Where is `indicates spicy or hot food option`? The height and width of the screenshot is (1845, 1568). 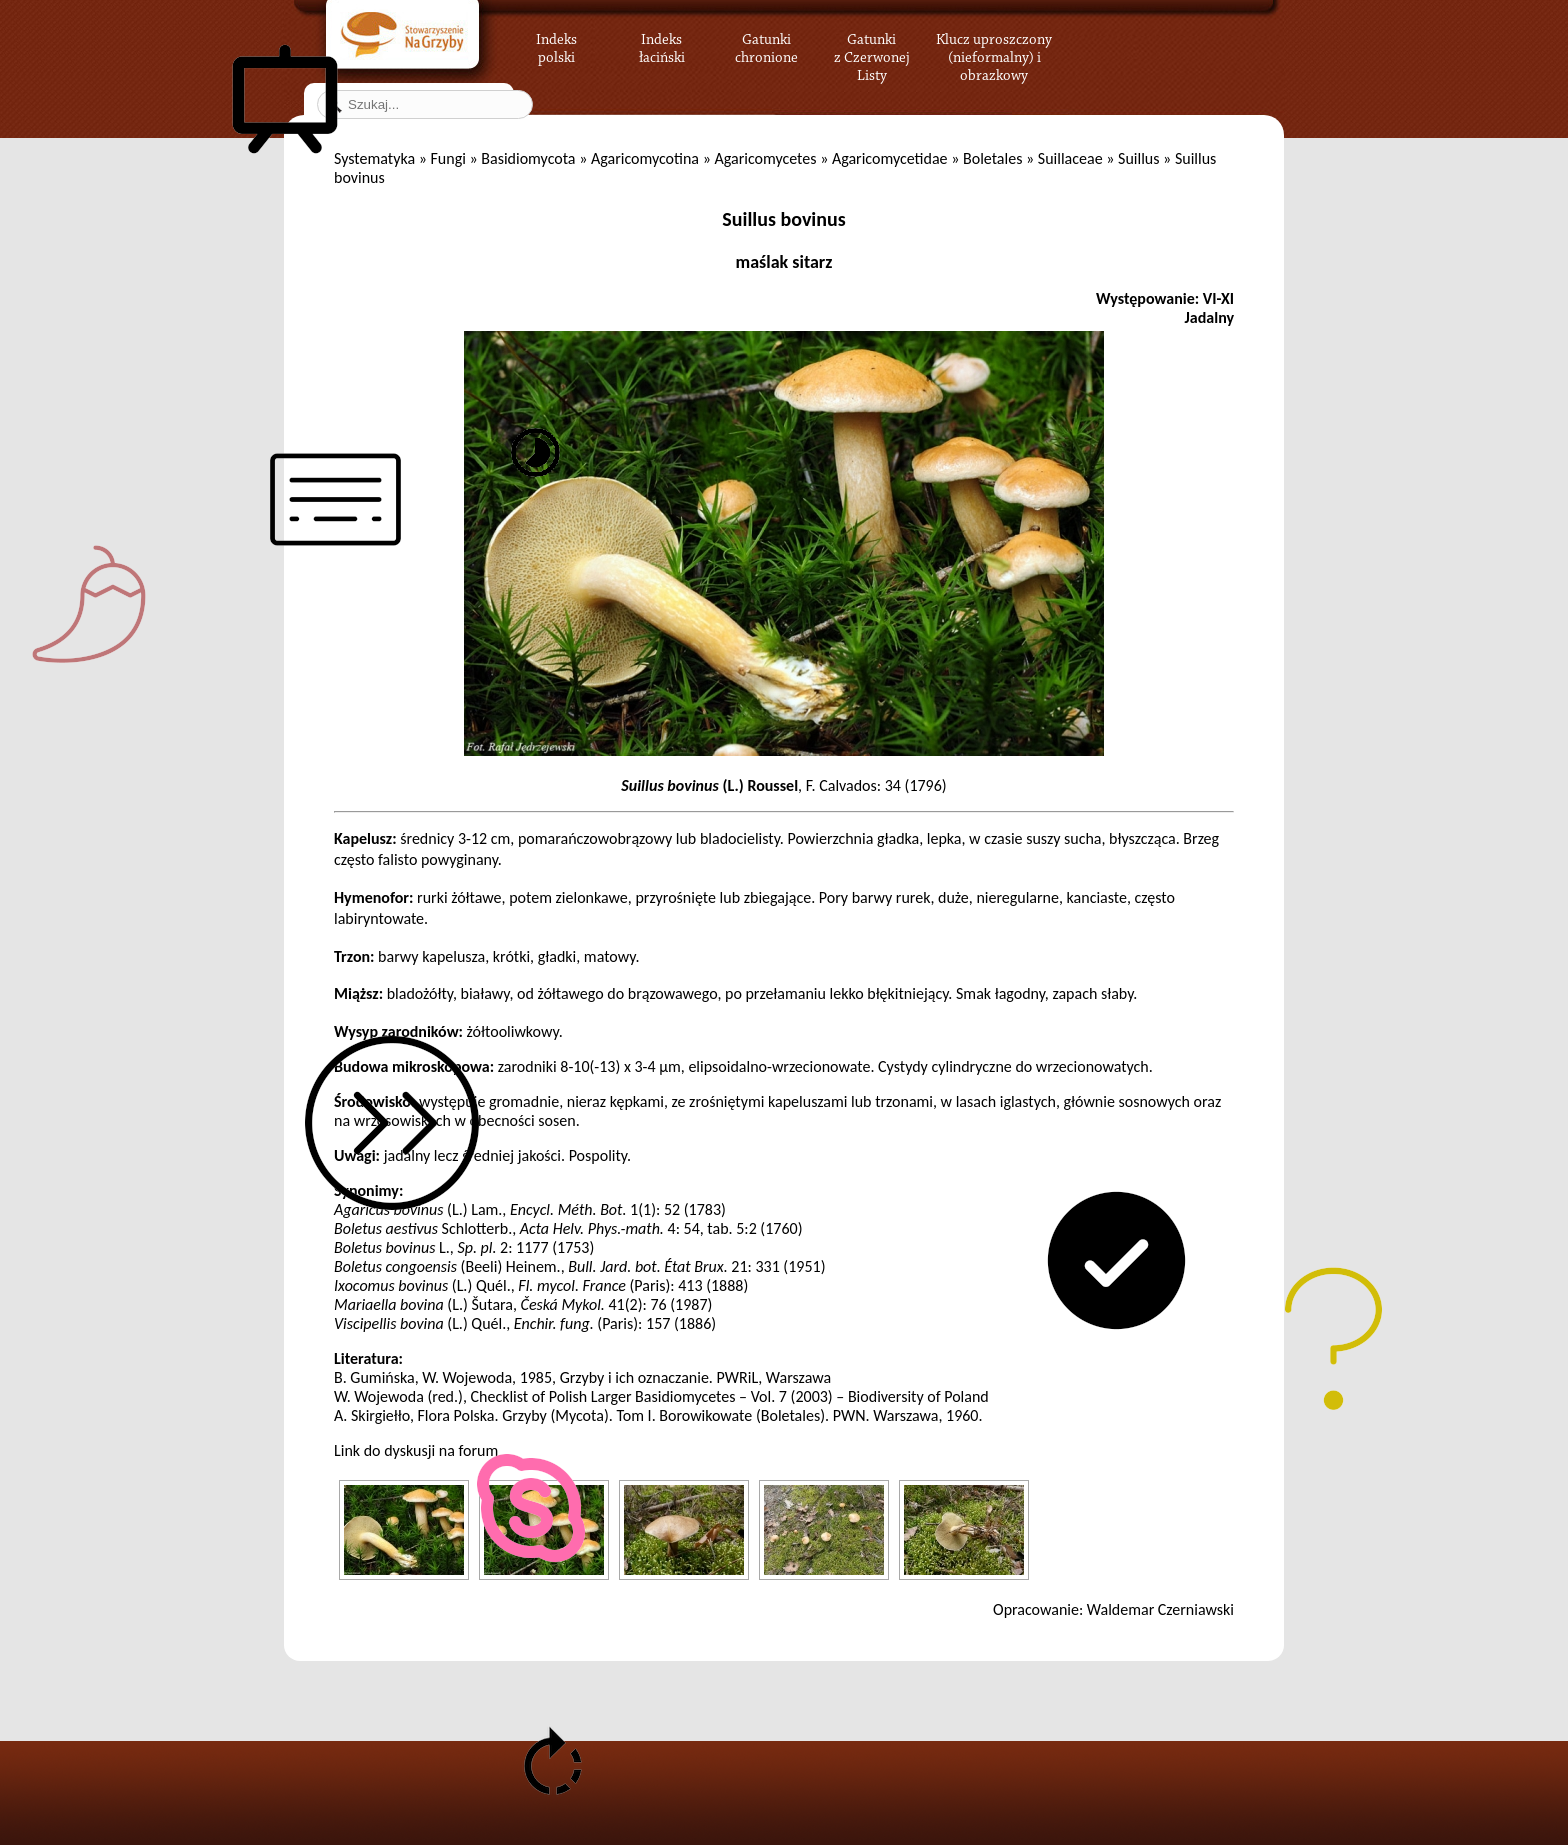
indicates spicy or hot food option is located at coordinates (95, 608).